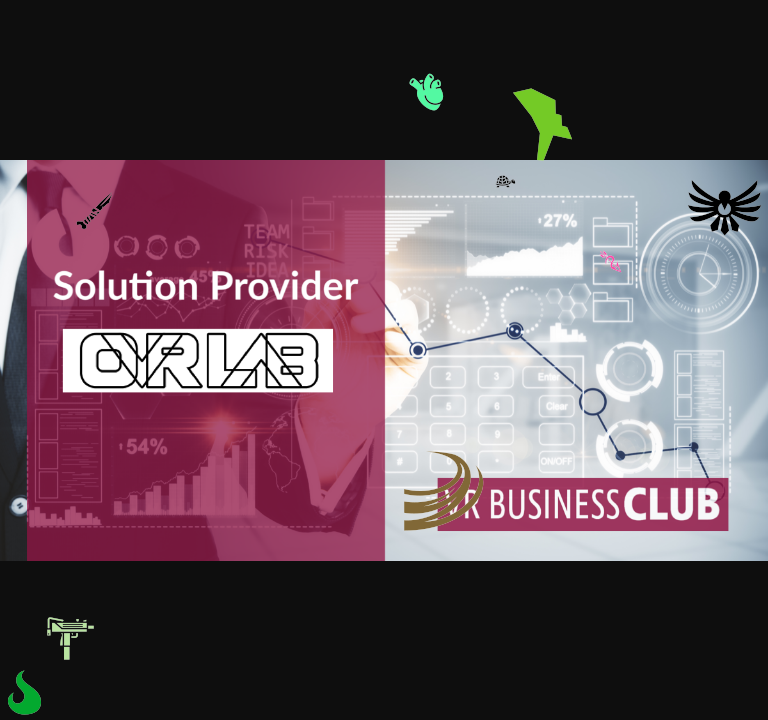 The width and height of the screenshot is (768, 720). What do you see at coordinates (724, 208) in the screenshot?
I see `symbol representing freedom or liberation theme` at bounding box center [724, 208].